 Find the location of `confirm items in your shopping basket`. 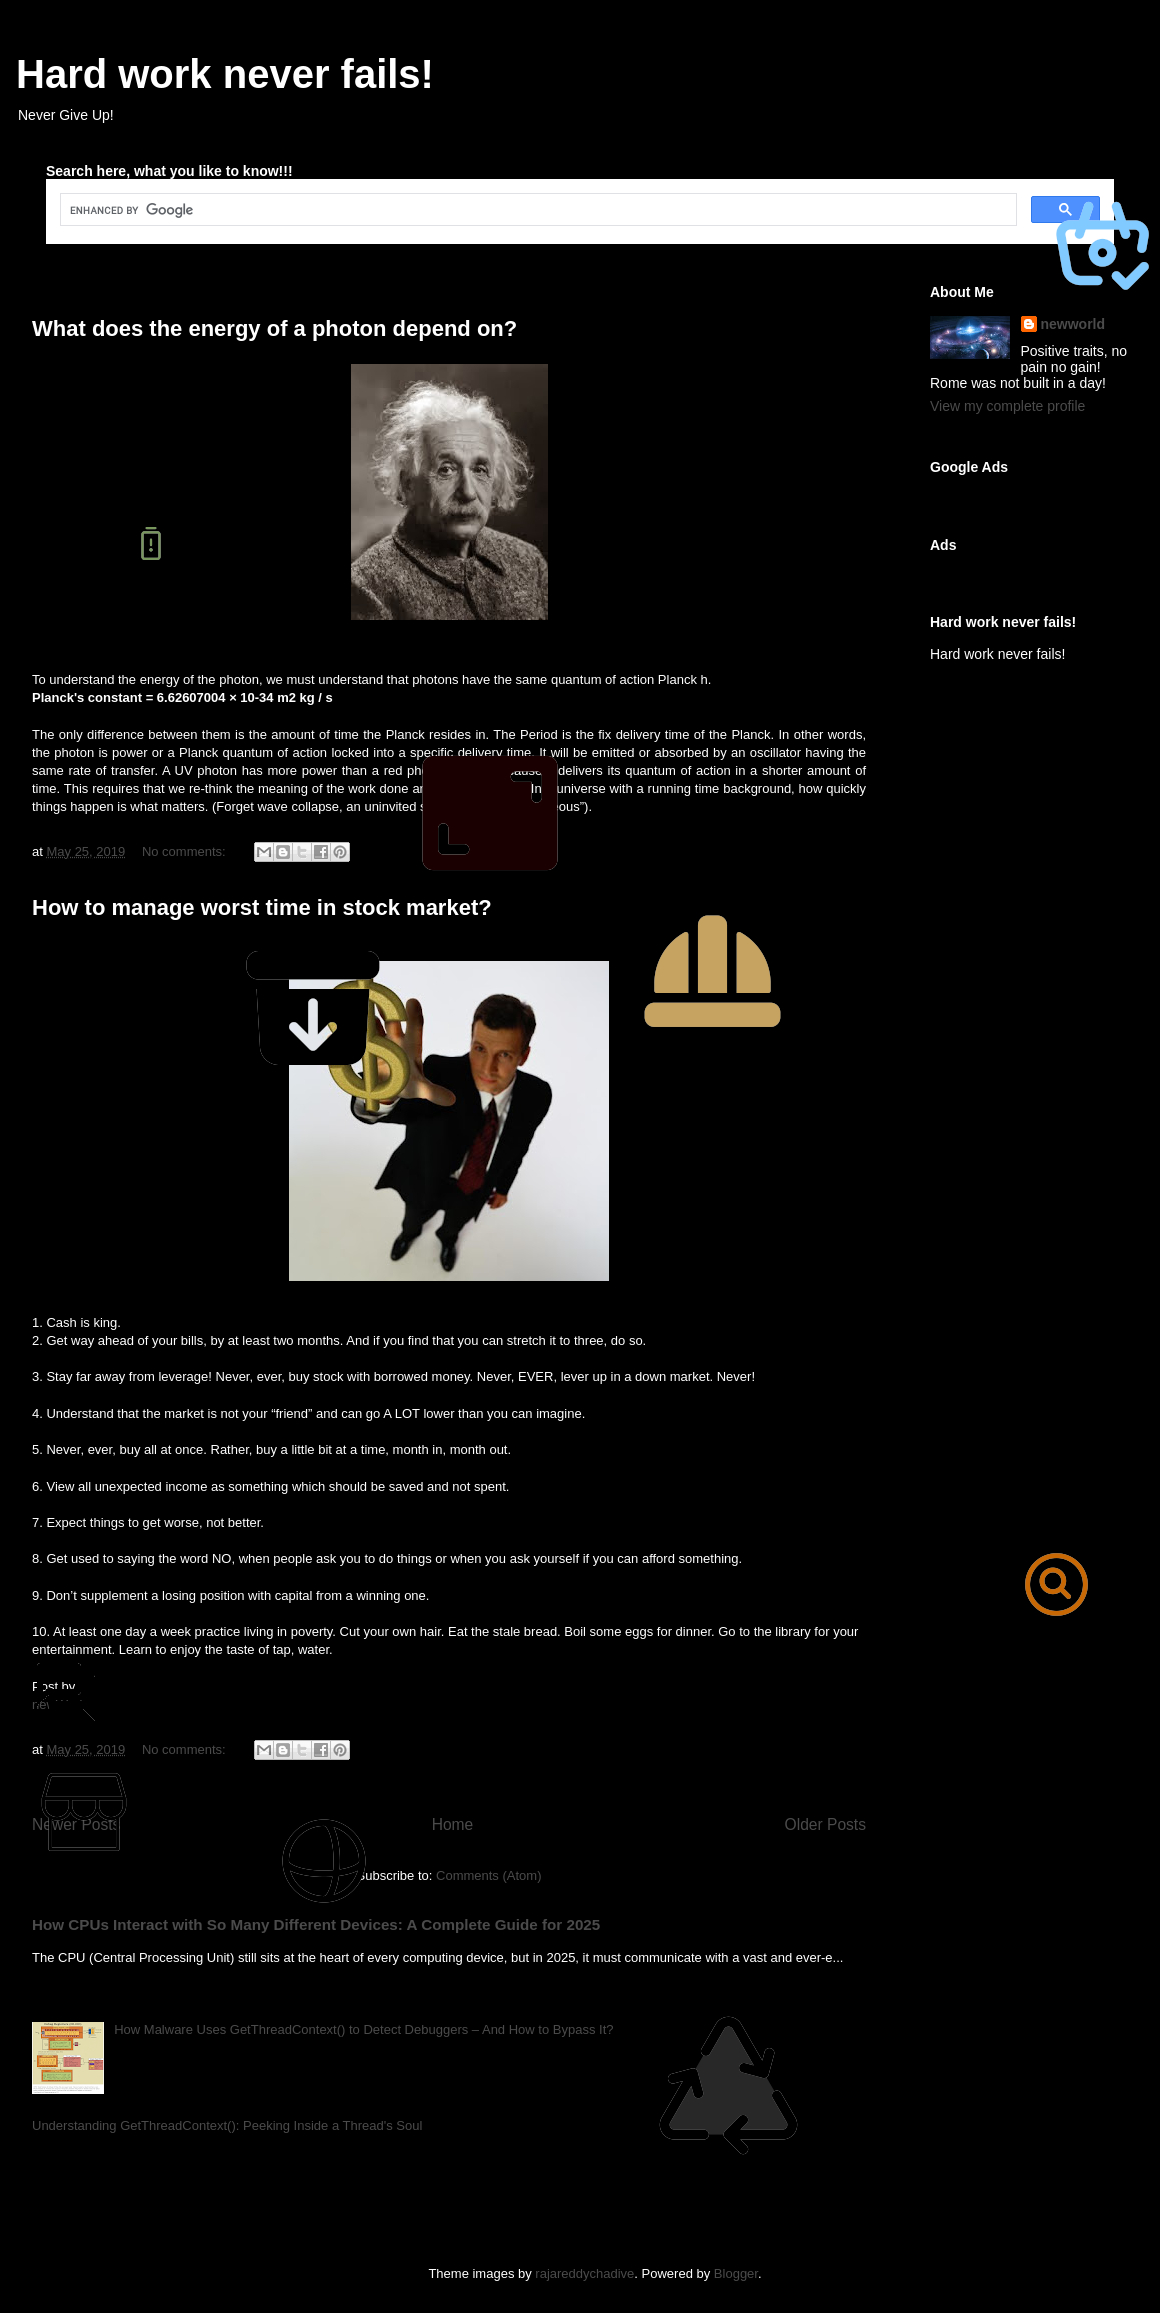

confirm items in your shopping basket is located at coordinates (1102, 243).